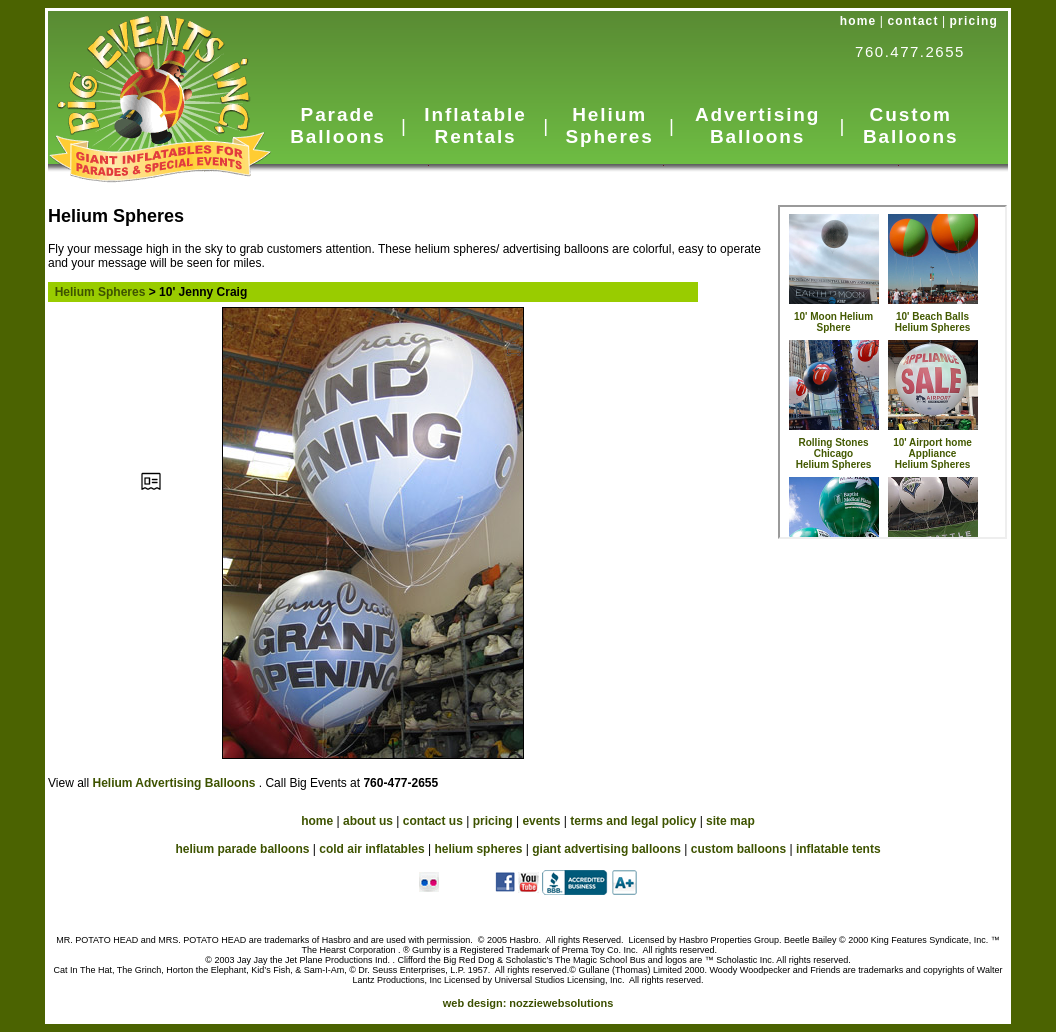 The height and width of the screenshot is (1032, 1056). What do you see at coordinates (514, 350) in the screenshot?
I see `contact or request emergency services` at bounding box center [514, 350].